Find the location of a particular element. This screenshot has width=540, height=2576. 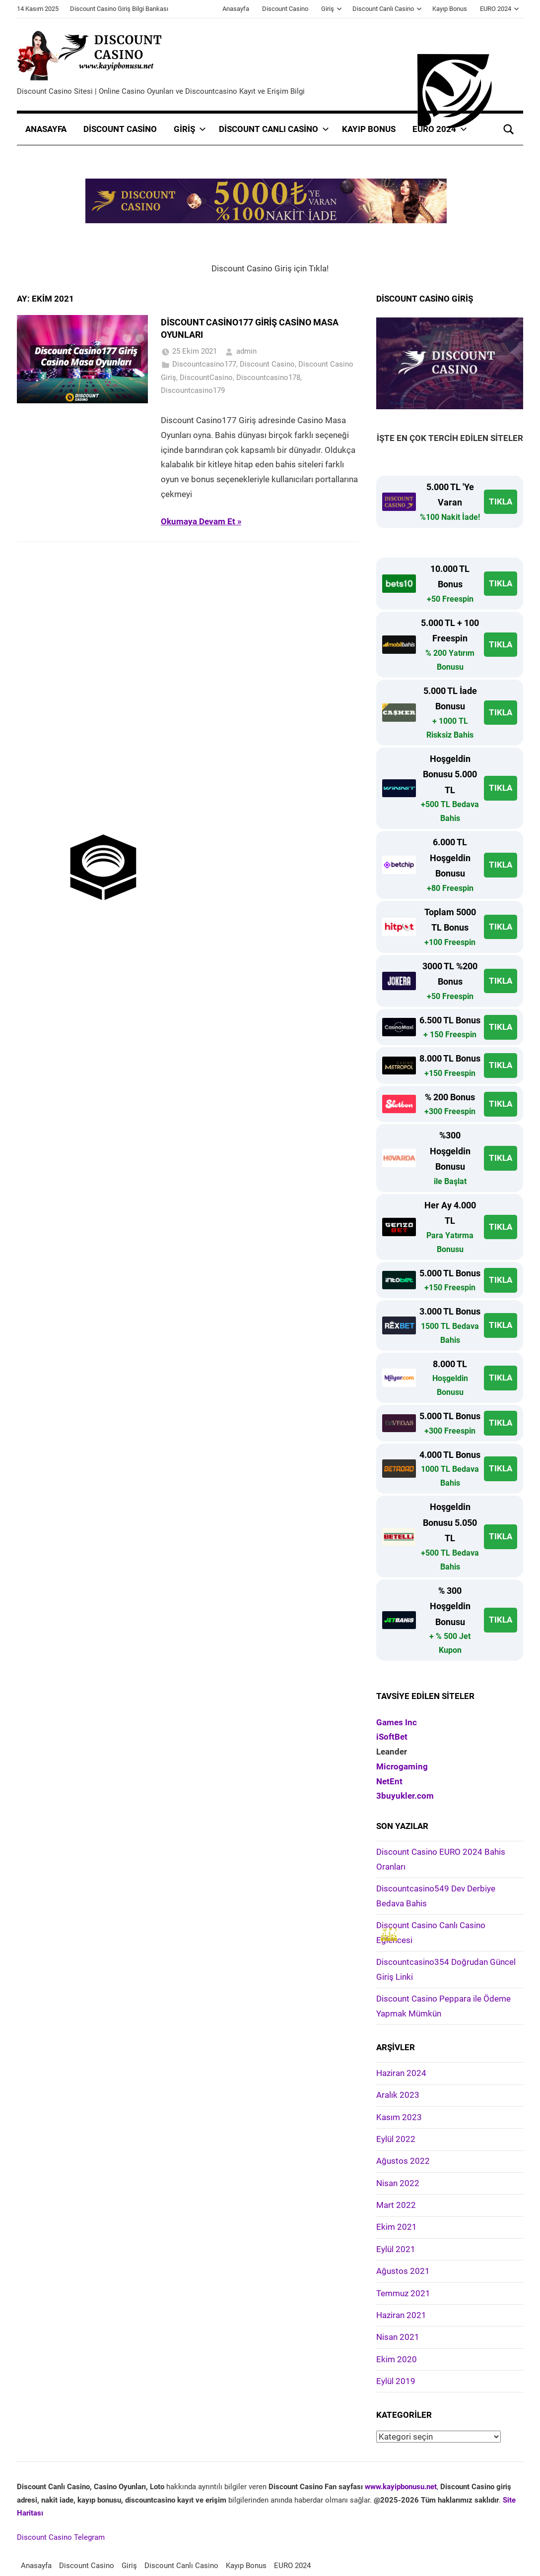

access hardware or mechanical settings is located at coordinates (103, 867).